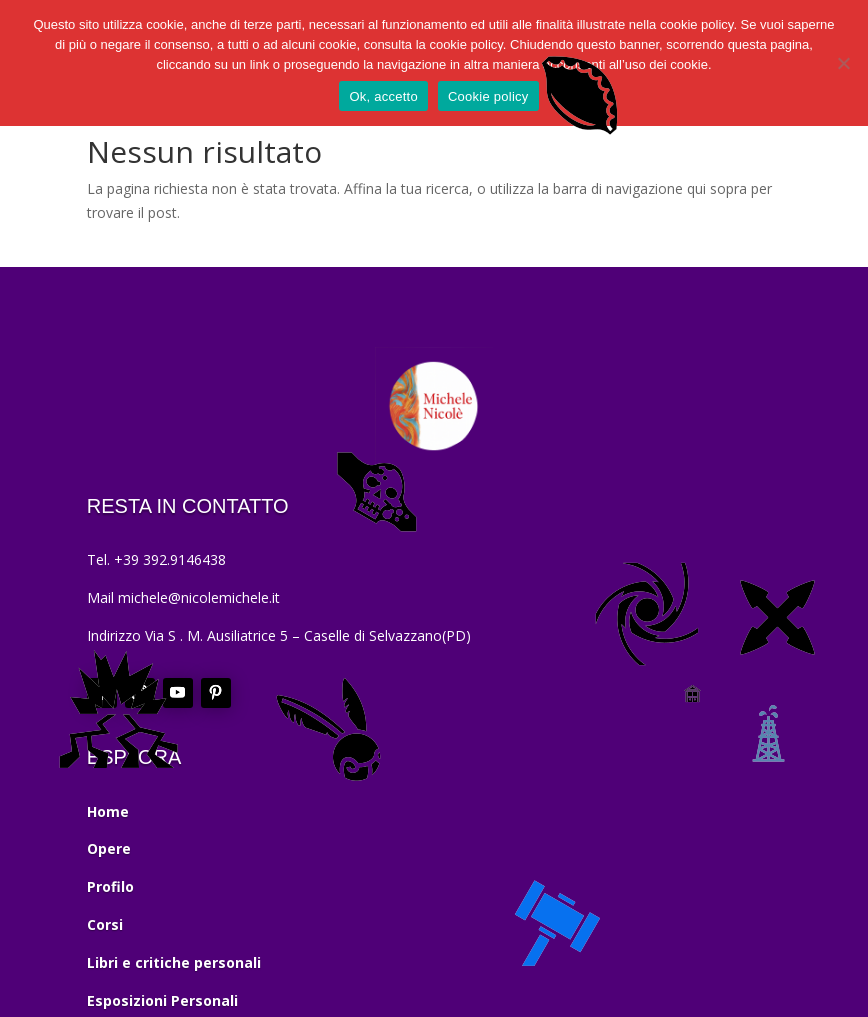 This screenshot has width=868, height=1017. I want to click on access legal or court-related features, so click(557, 922).